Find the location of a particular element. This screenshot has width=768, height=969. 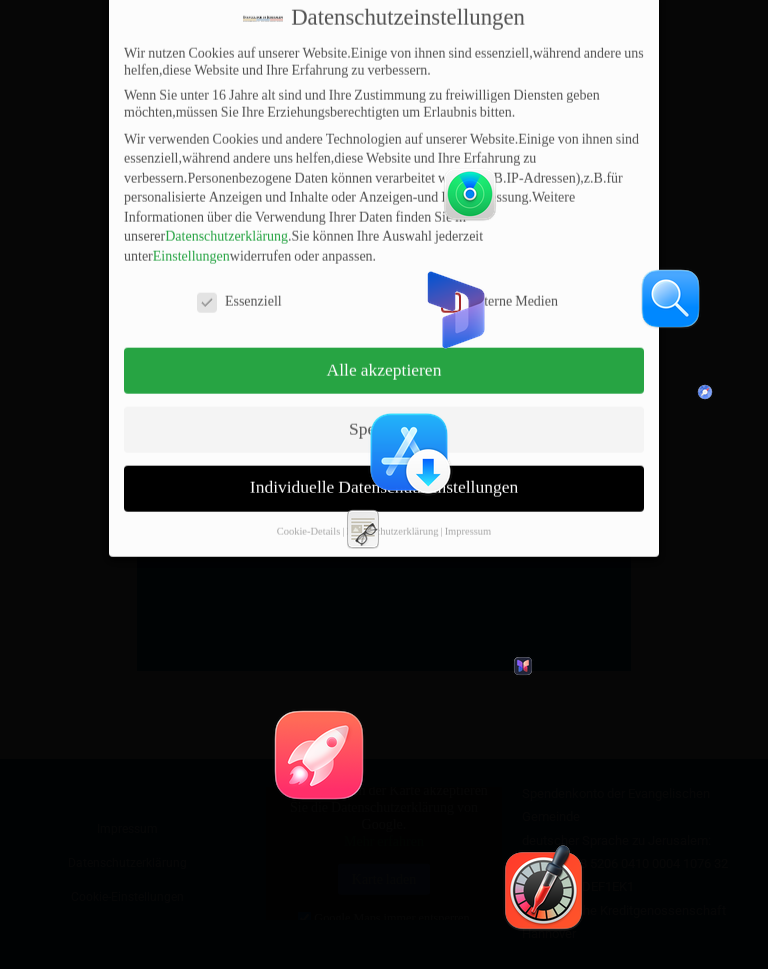

open the games app is located at coordinates (319, 755).